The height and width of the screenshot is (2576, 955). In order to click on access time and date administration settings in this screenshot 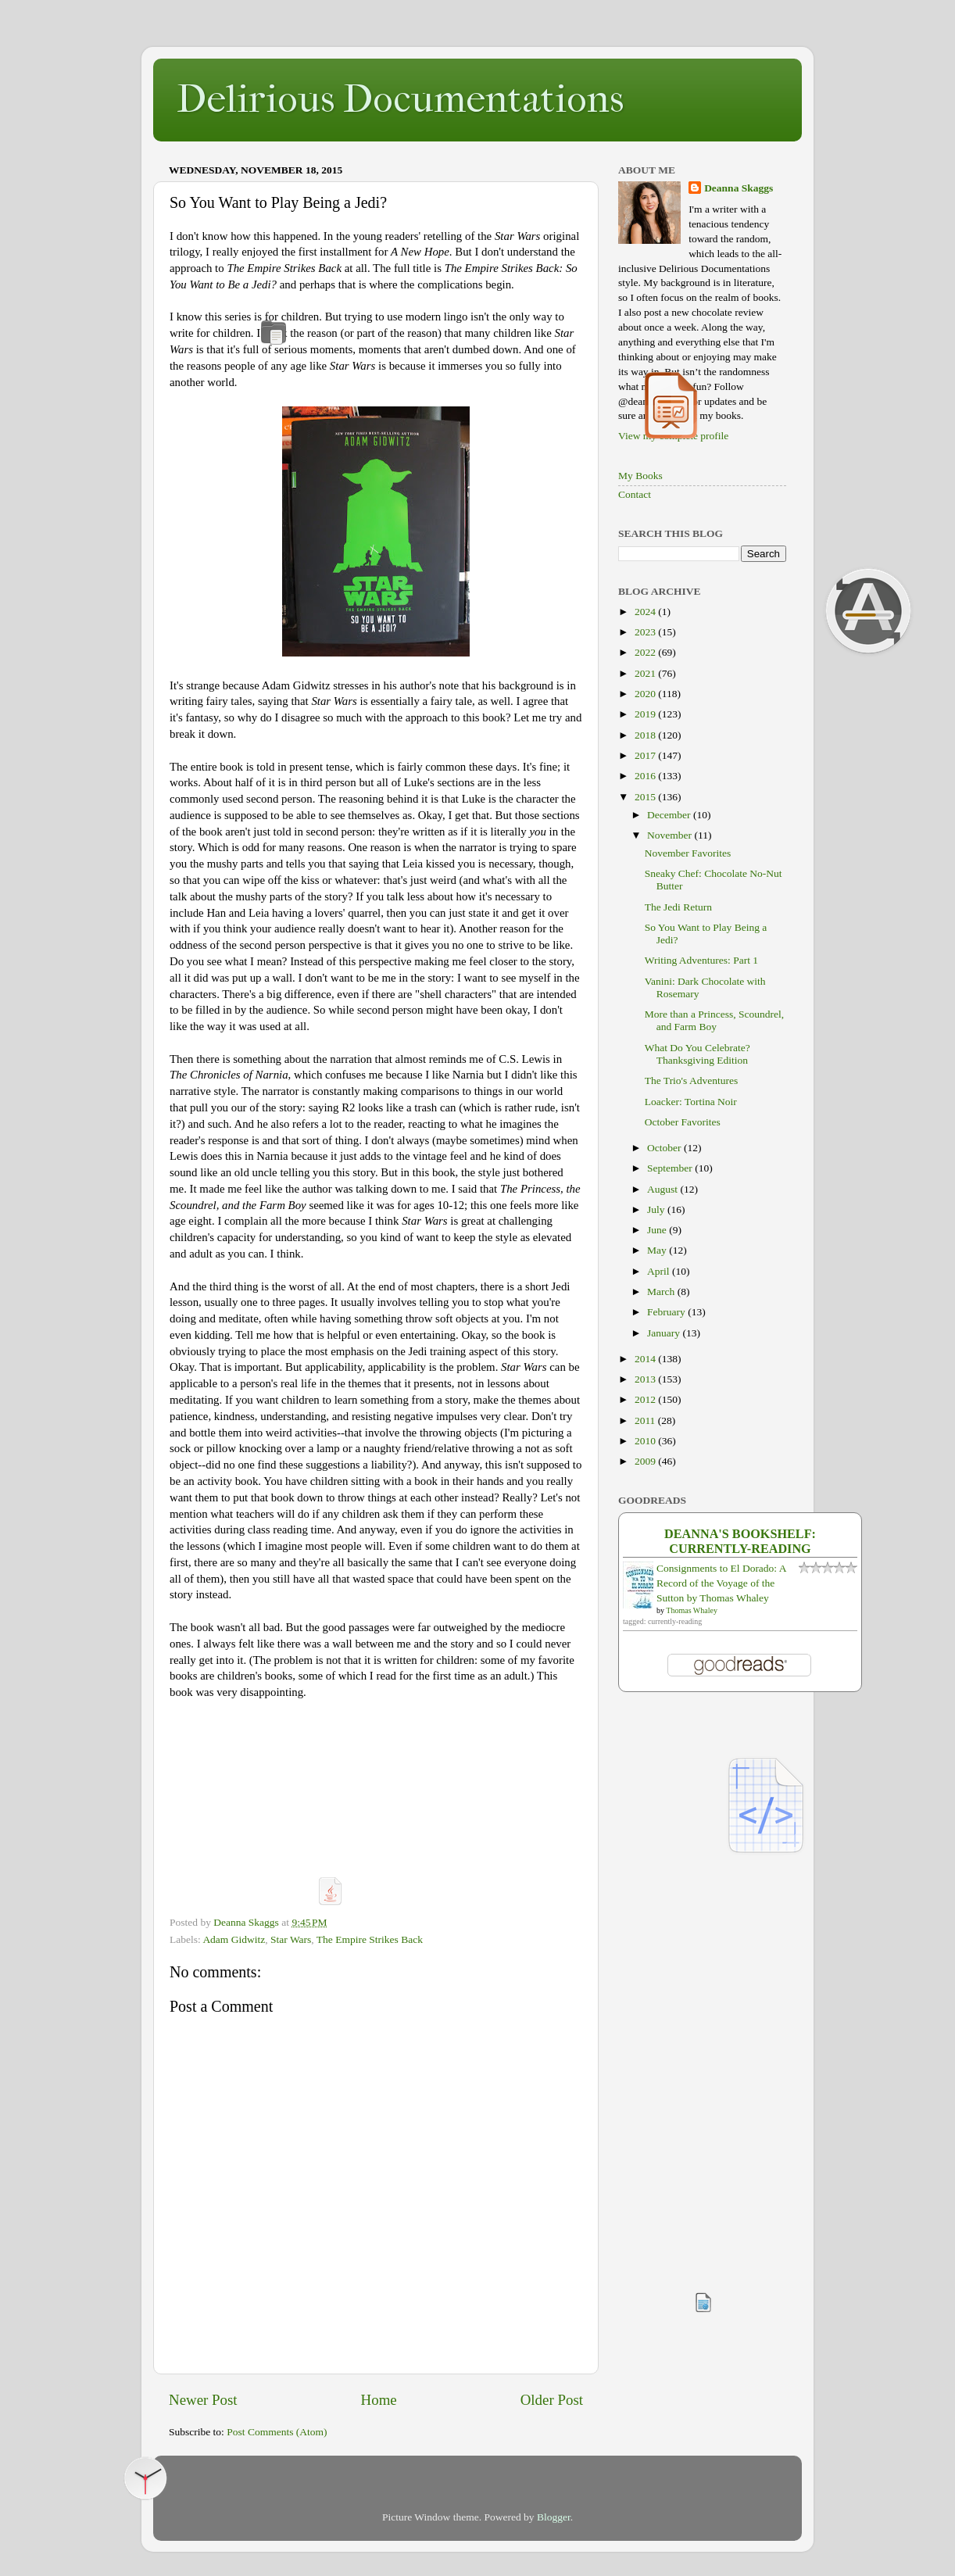, I will do `click(145, 2478)`.